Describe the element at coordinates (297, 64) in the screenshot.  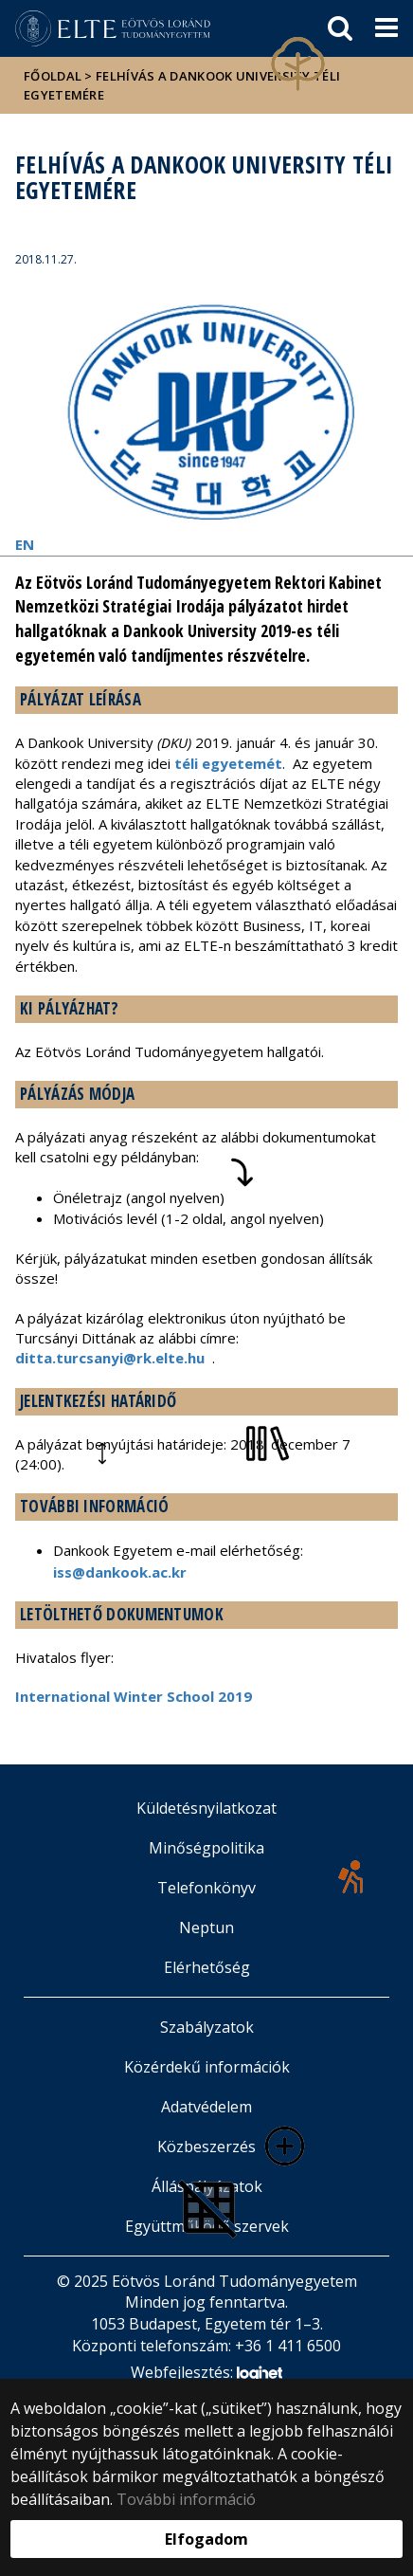
I see `view parks or nature areas nearby` at that location.